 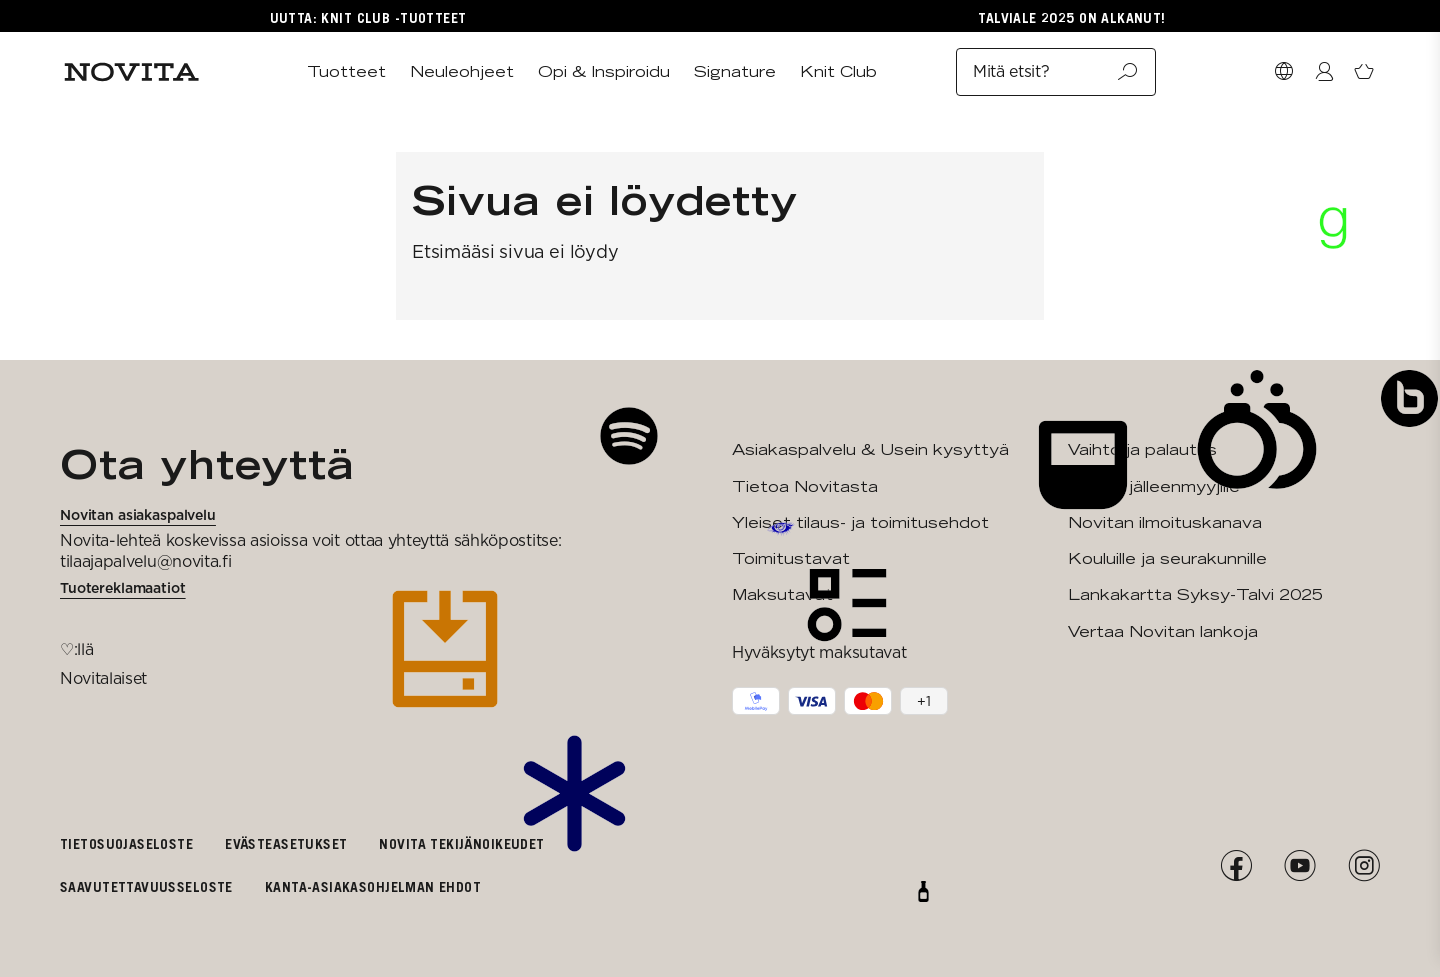 I want to click on indicates criminal or arrest-related content, so click(x=1257, y=436).